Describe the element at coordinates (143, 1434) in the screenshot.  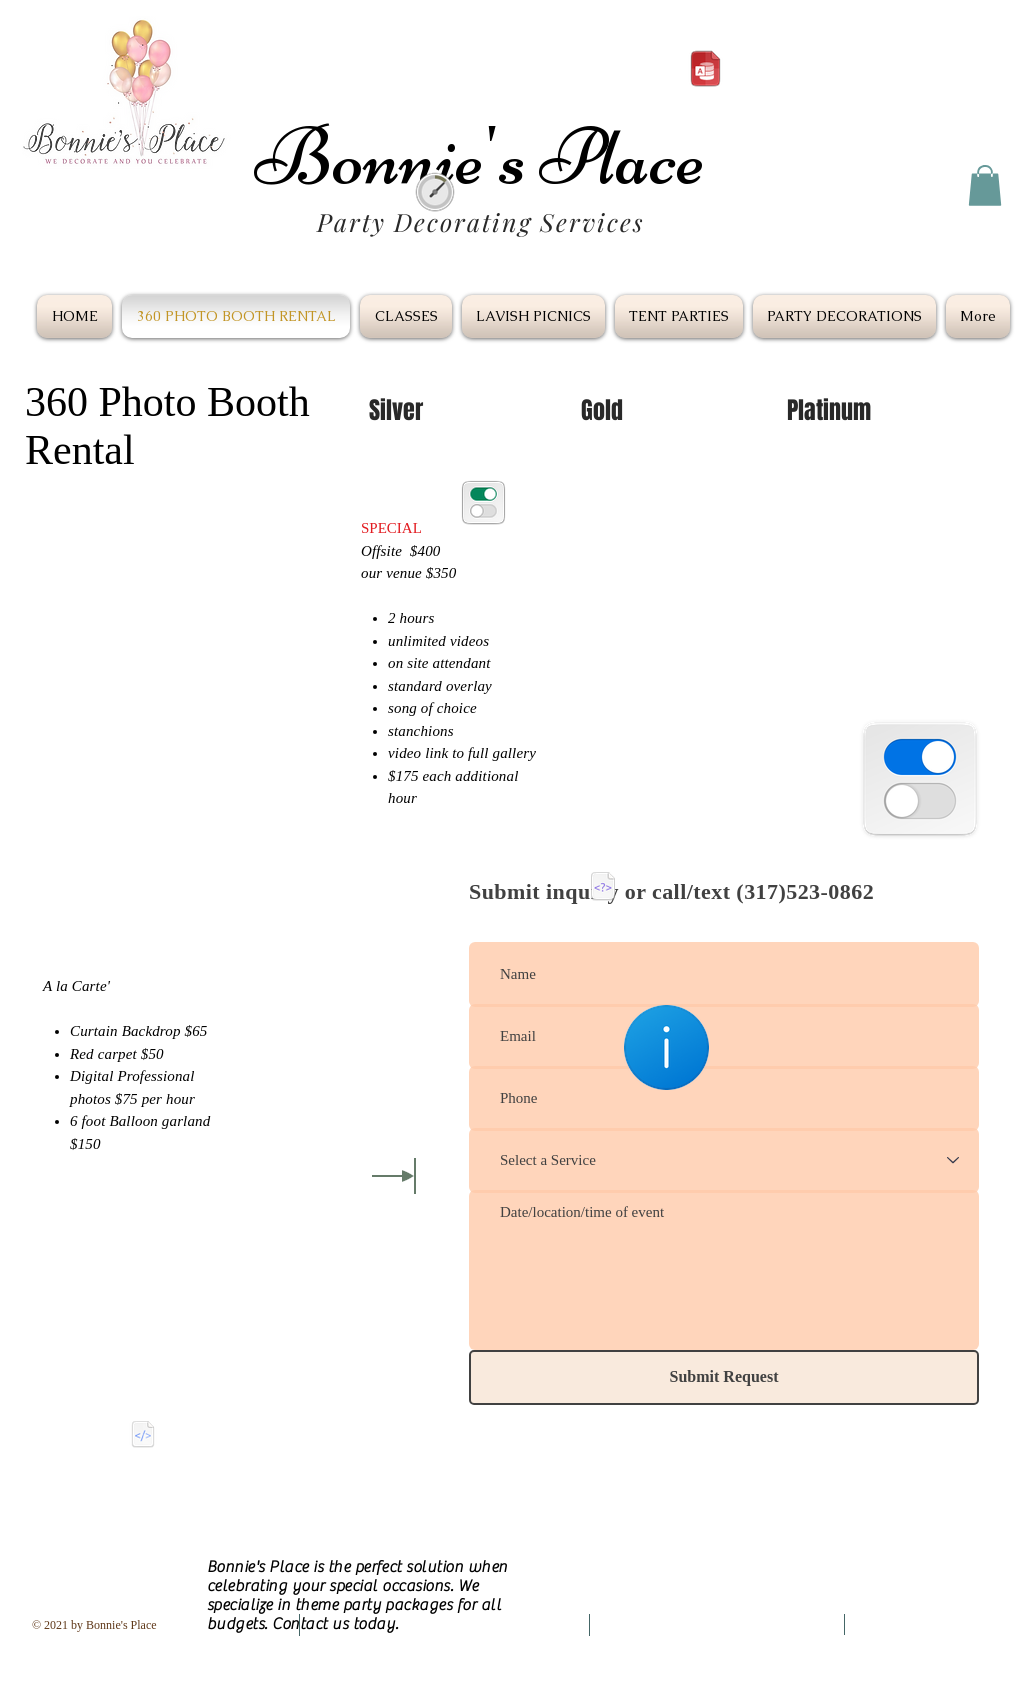
I see `an HTML or code file` at that location.